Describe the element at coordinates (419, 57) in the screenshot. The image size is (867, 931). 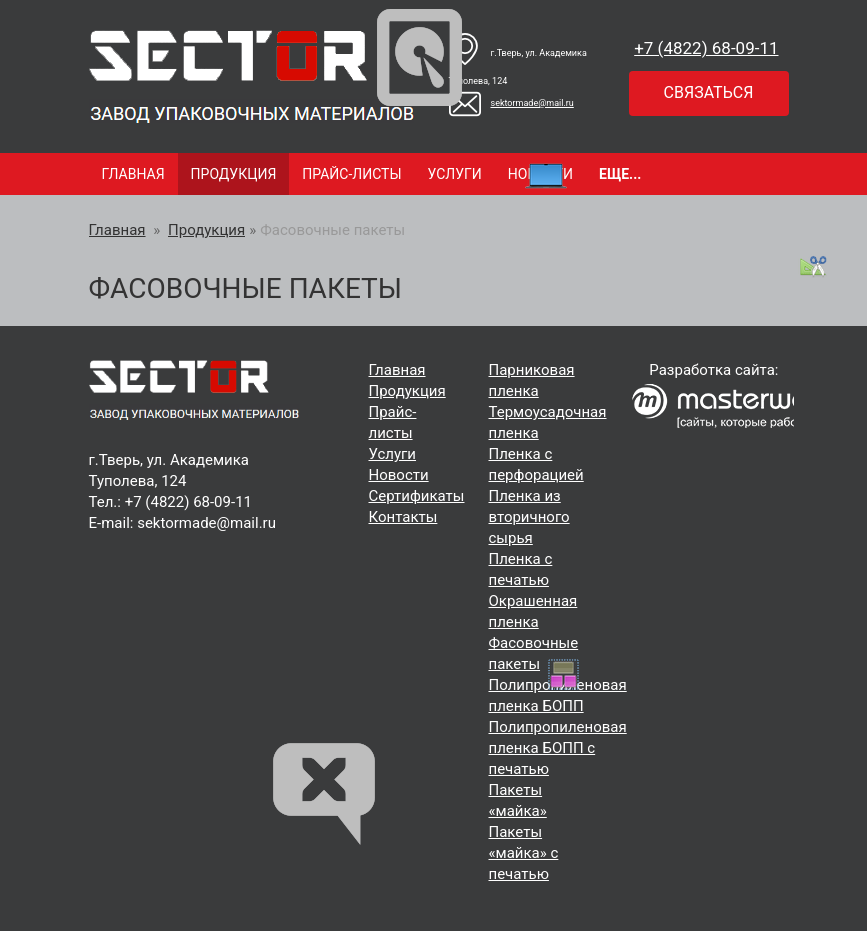
I see `access connected USB hard drive` at that location.